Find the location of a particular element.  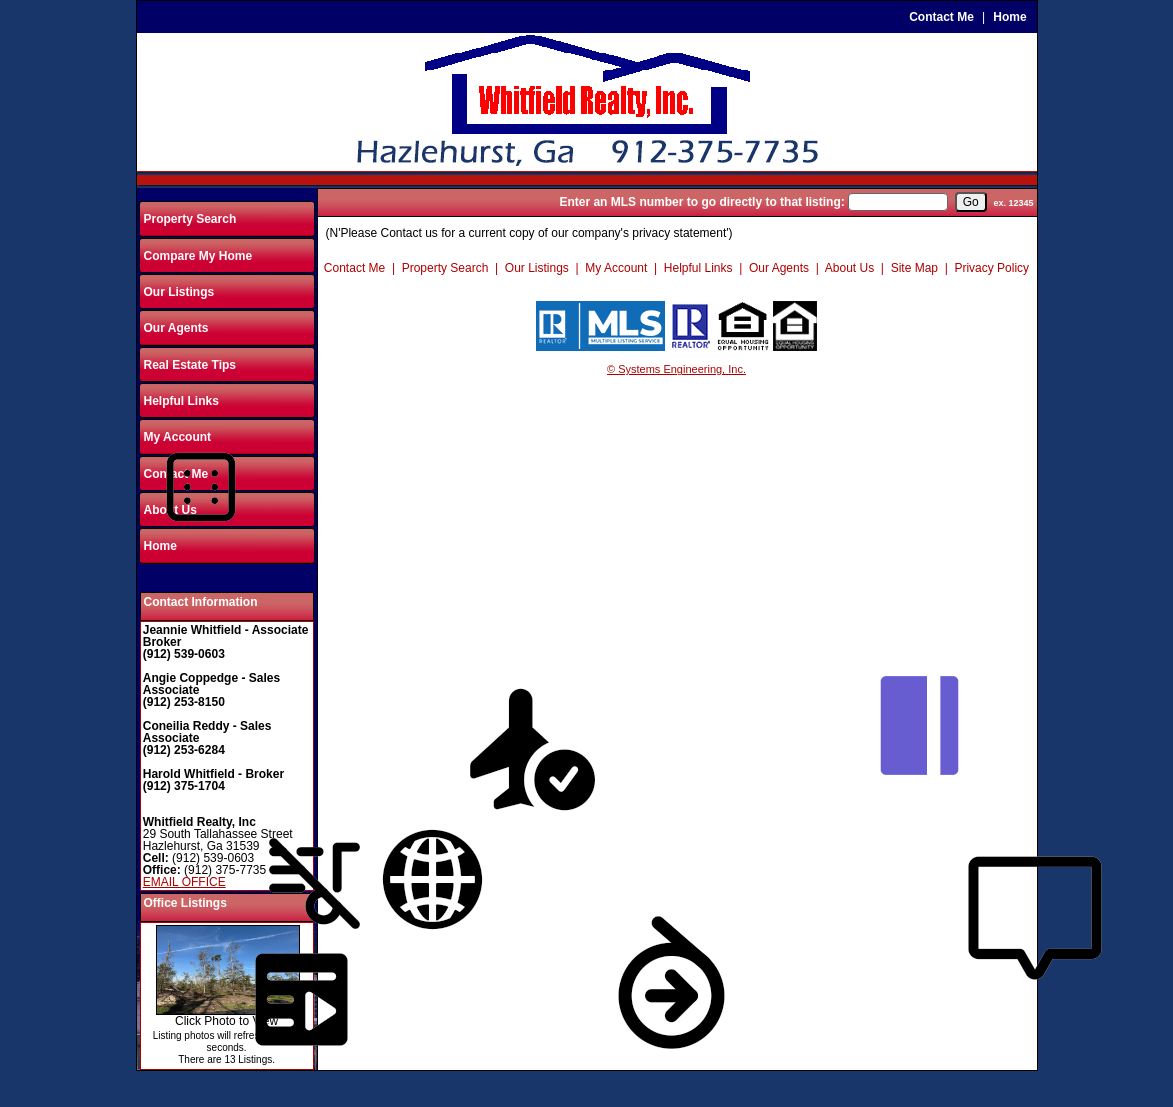

flight booking confirmed is located at coordinates (527, 749).